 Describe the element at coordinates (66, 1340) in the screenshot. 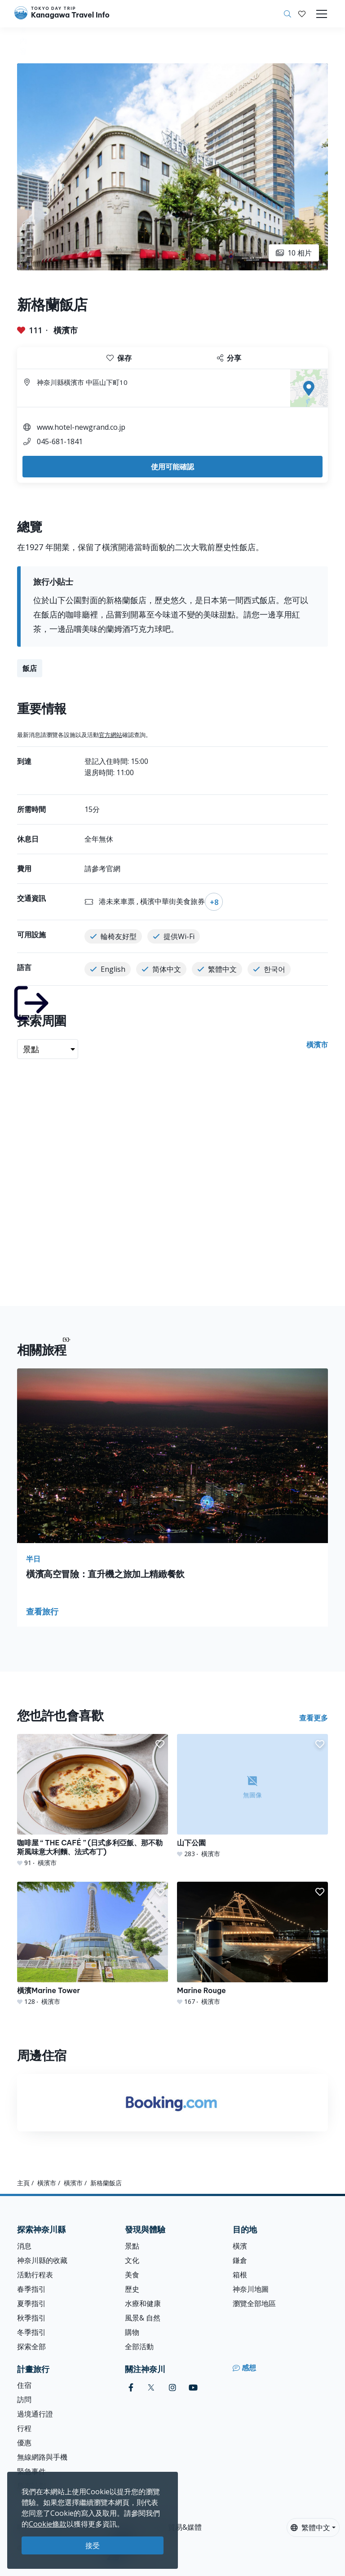

I see `indicates device is currently charging` at that location.